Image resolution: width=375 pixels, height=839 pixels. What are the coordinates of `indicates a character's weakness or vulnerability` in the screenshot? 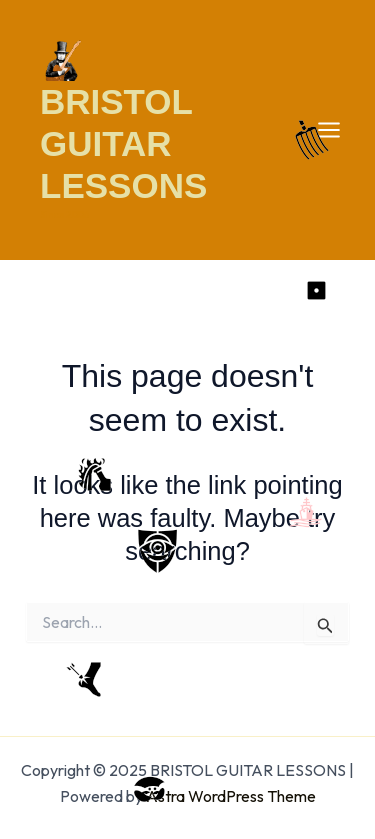 It's located at (83, 679).